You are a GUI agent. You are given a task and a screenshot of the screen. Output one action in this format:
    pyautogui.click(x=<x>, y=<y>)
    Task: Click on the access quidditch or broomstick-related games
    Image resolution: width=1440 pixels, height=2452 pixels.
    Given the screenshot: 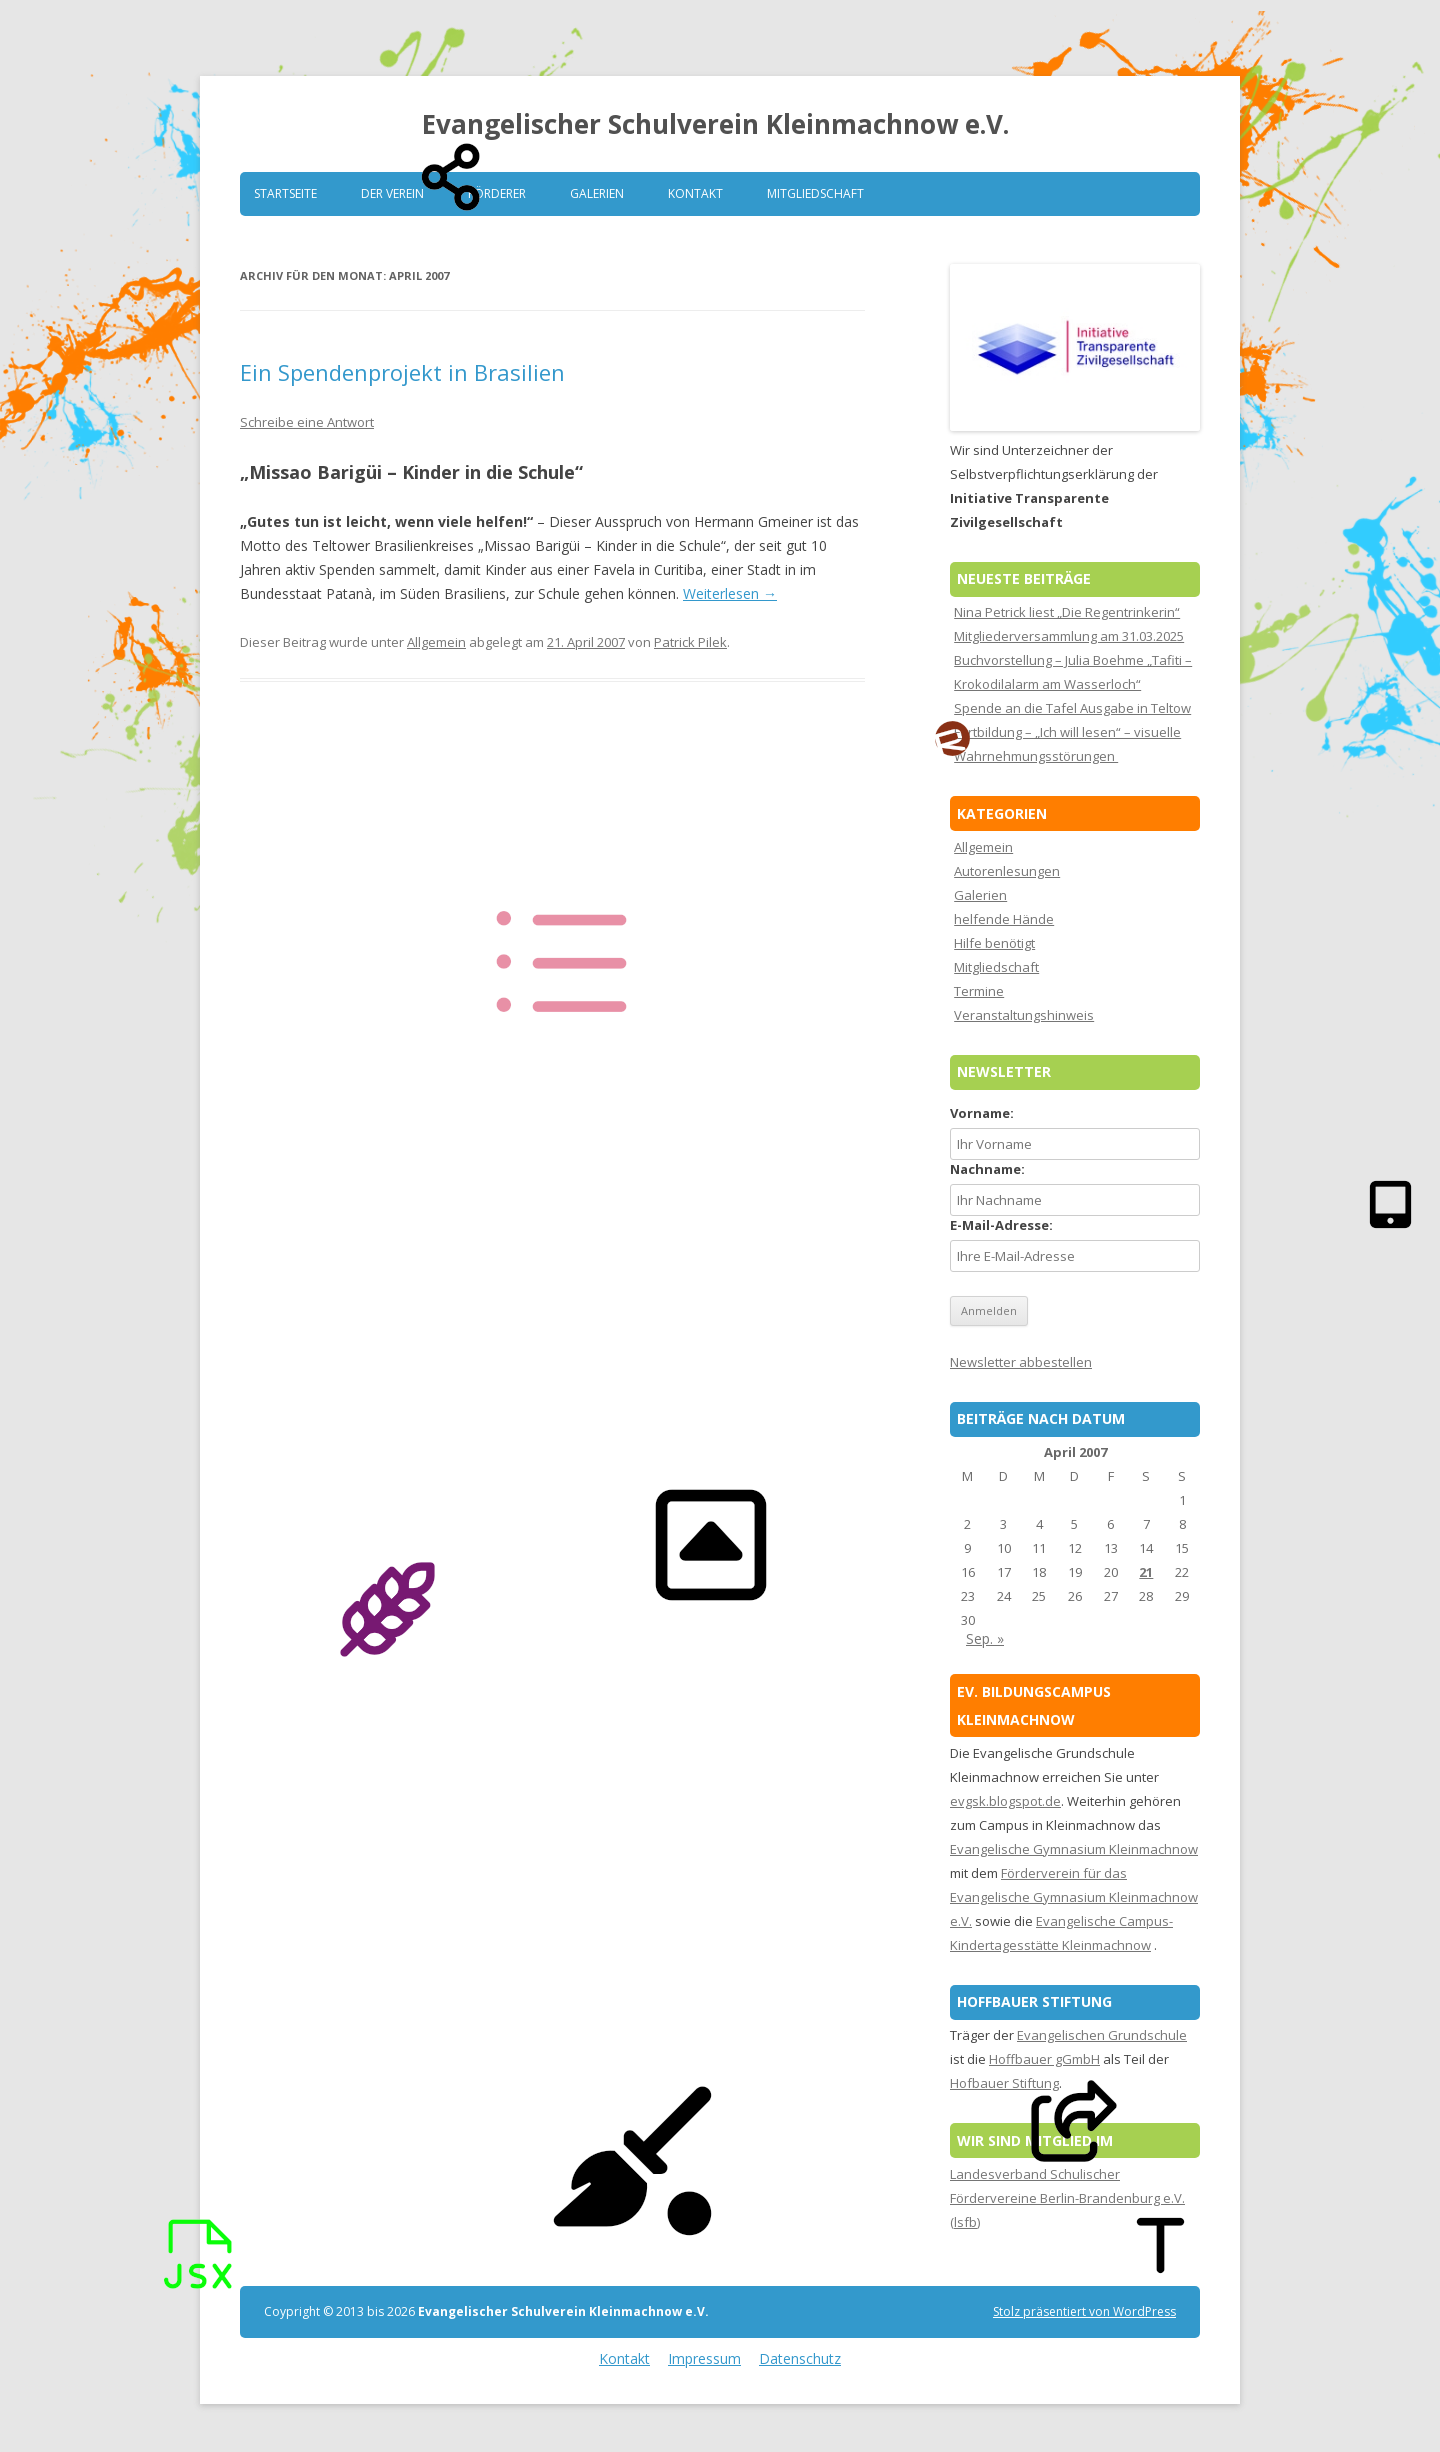 What is the action you would take?
    pyautogui.click(x=632, y=2156)
    